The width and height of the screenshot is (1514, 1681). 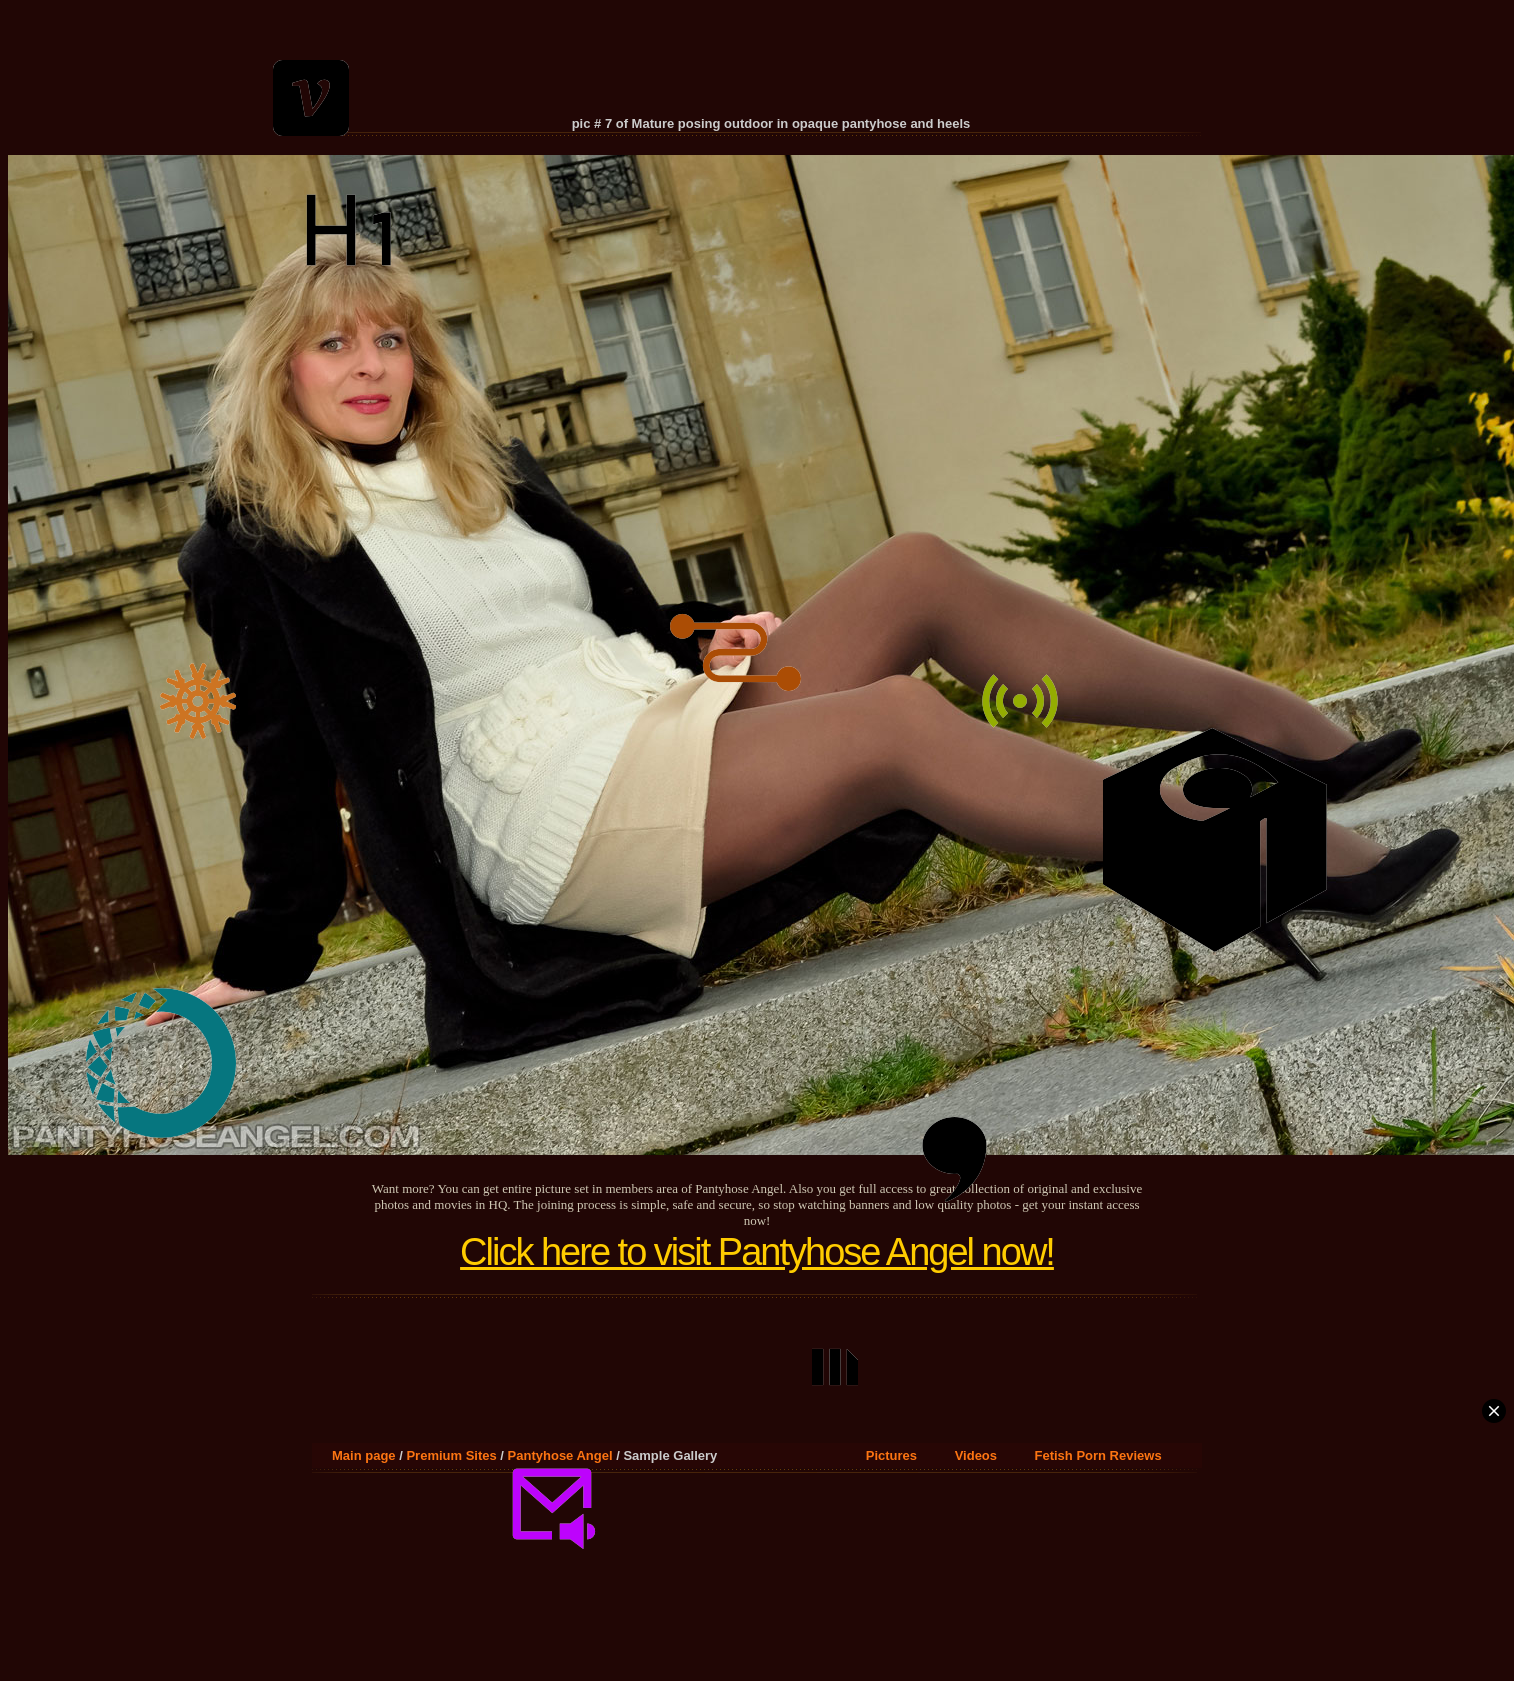 What do you see at coordinates (835, 1367) in the screenshot?
I see `microstrategy company logo` at bounding box center [835, 1367].